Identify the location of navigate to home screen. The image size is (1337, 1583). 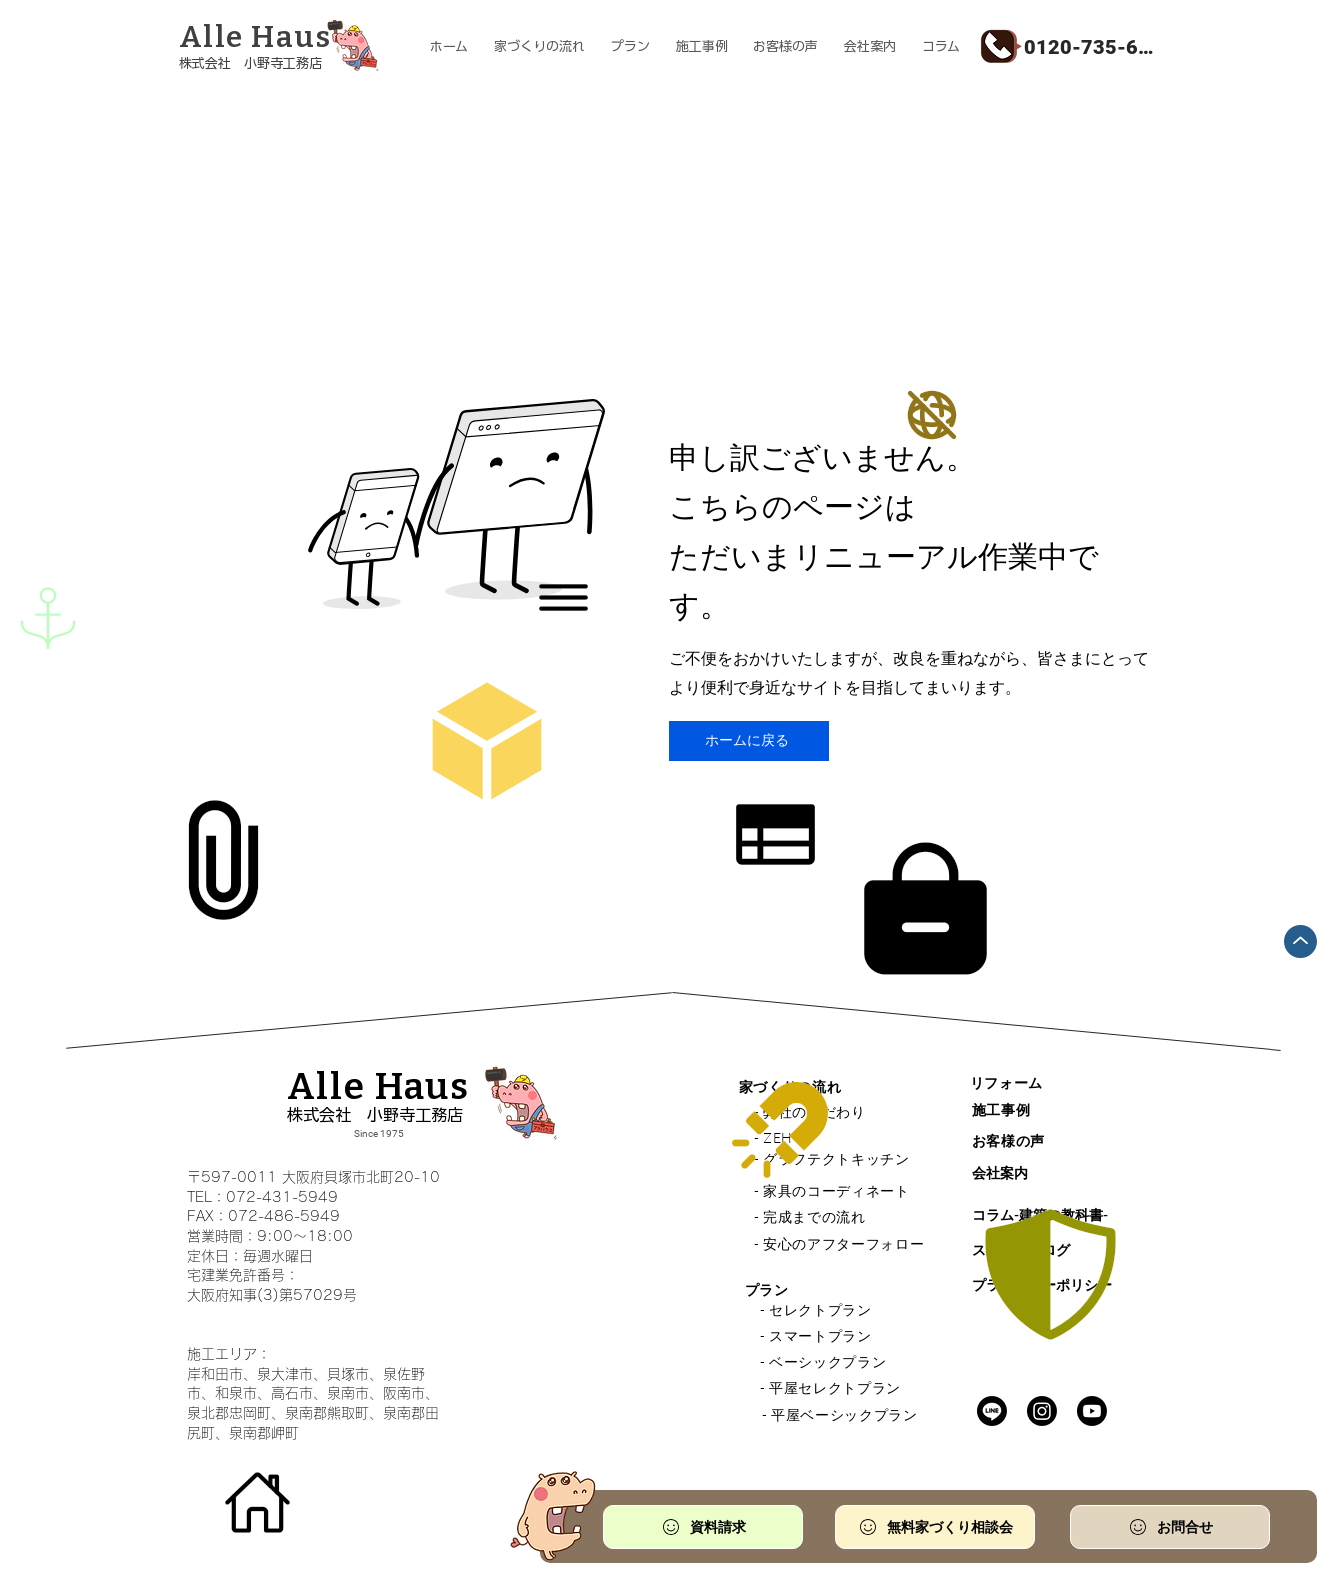
(257, 1502).